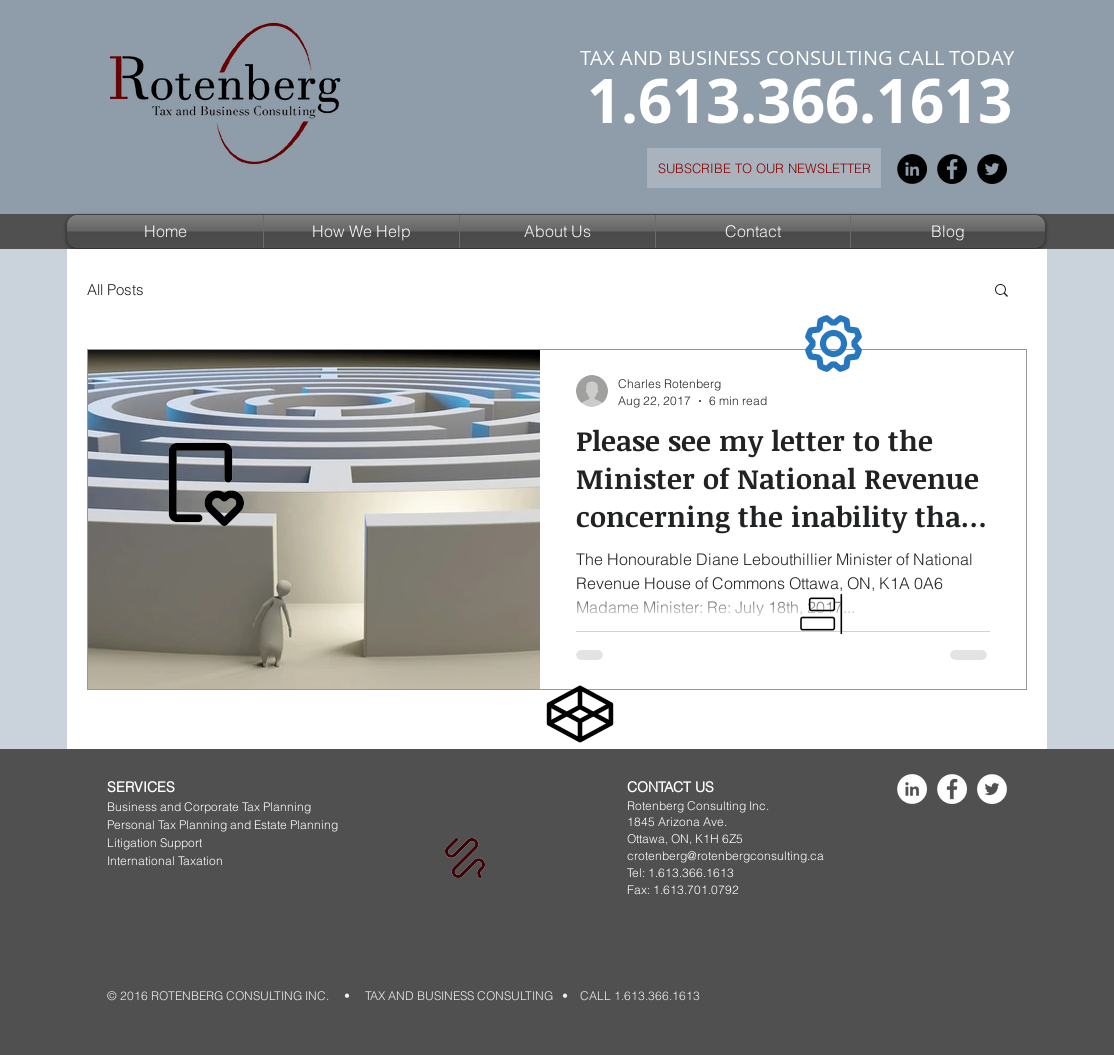 This screenshot has height=1055, width=1114. I want to click on align text to the right, so click(822, 614).